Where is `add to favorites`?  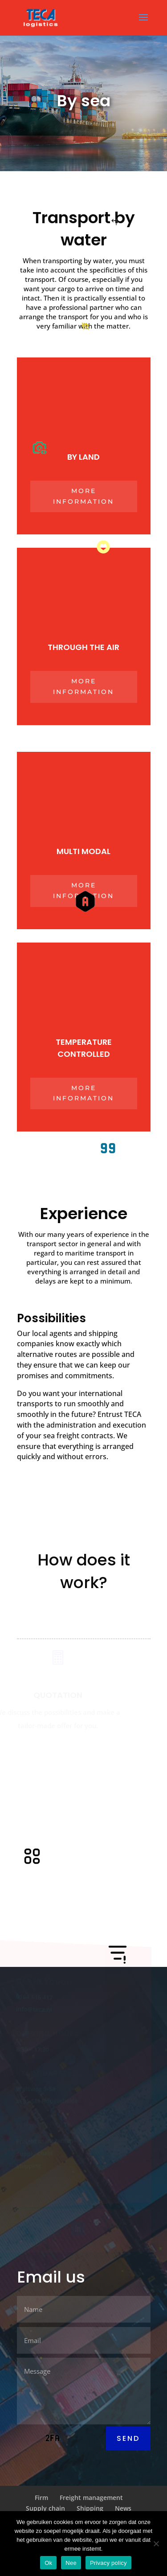
add to favorites is located at coordinates (103, 547).